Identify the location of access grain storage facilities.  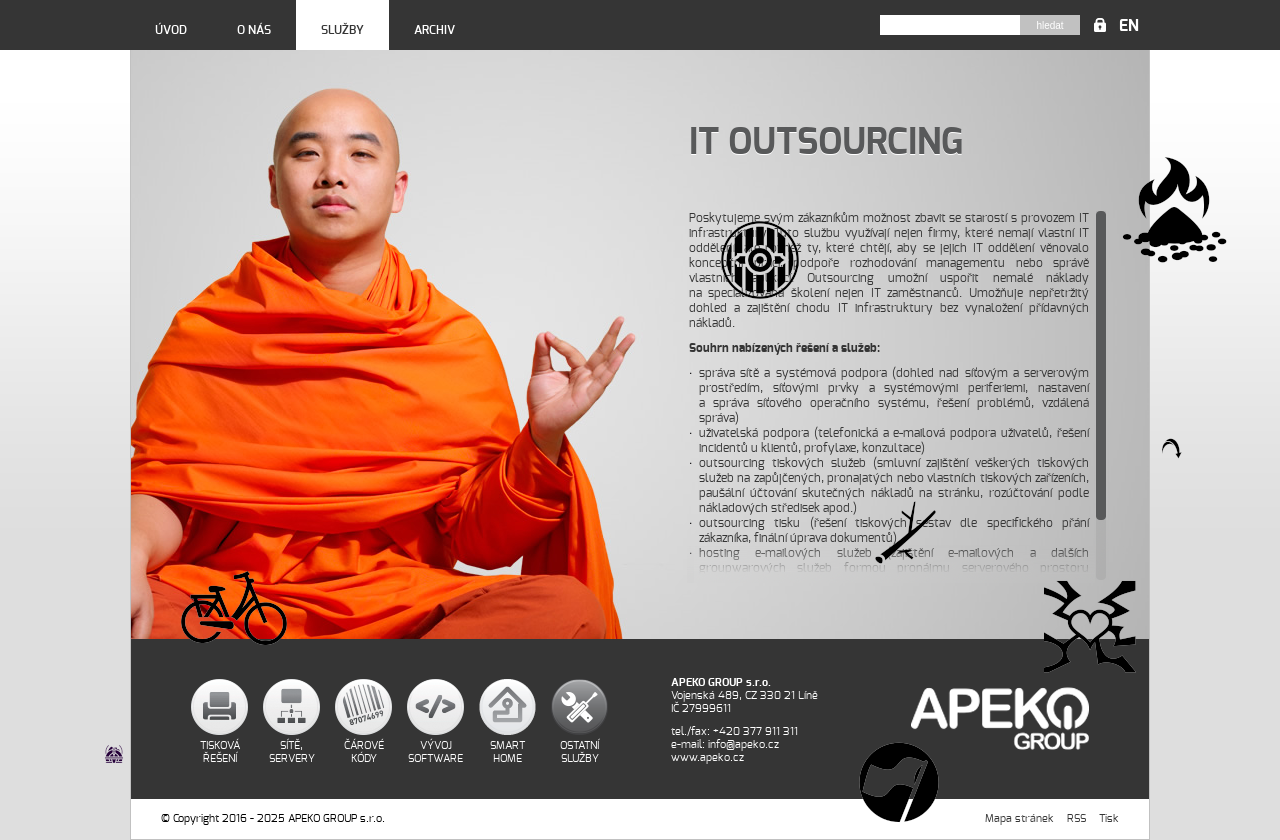
(114, 754).